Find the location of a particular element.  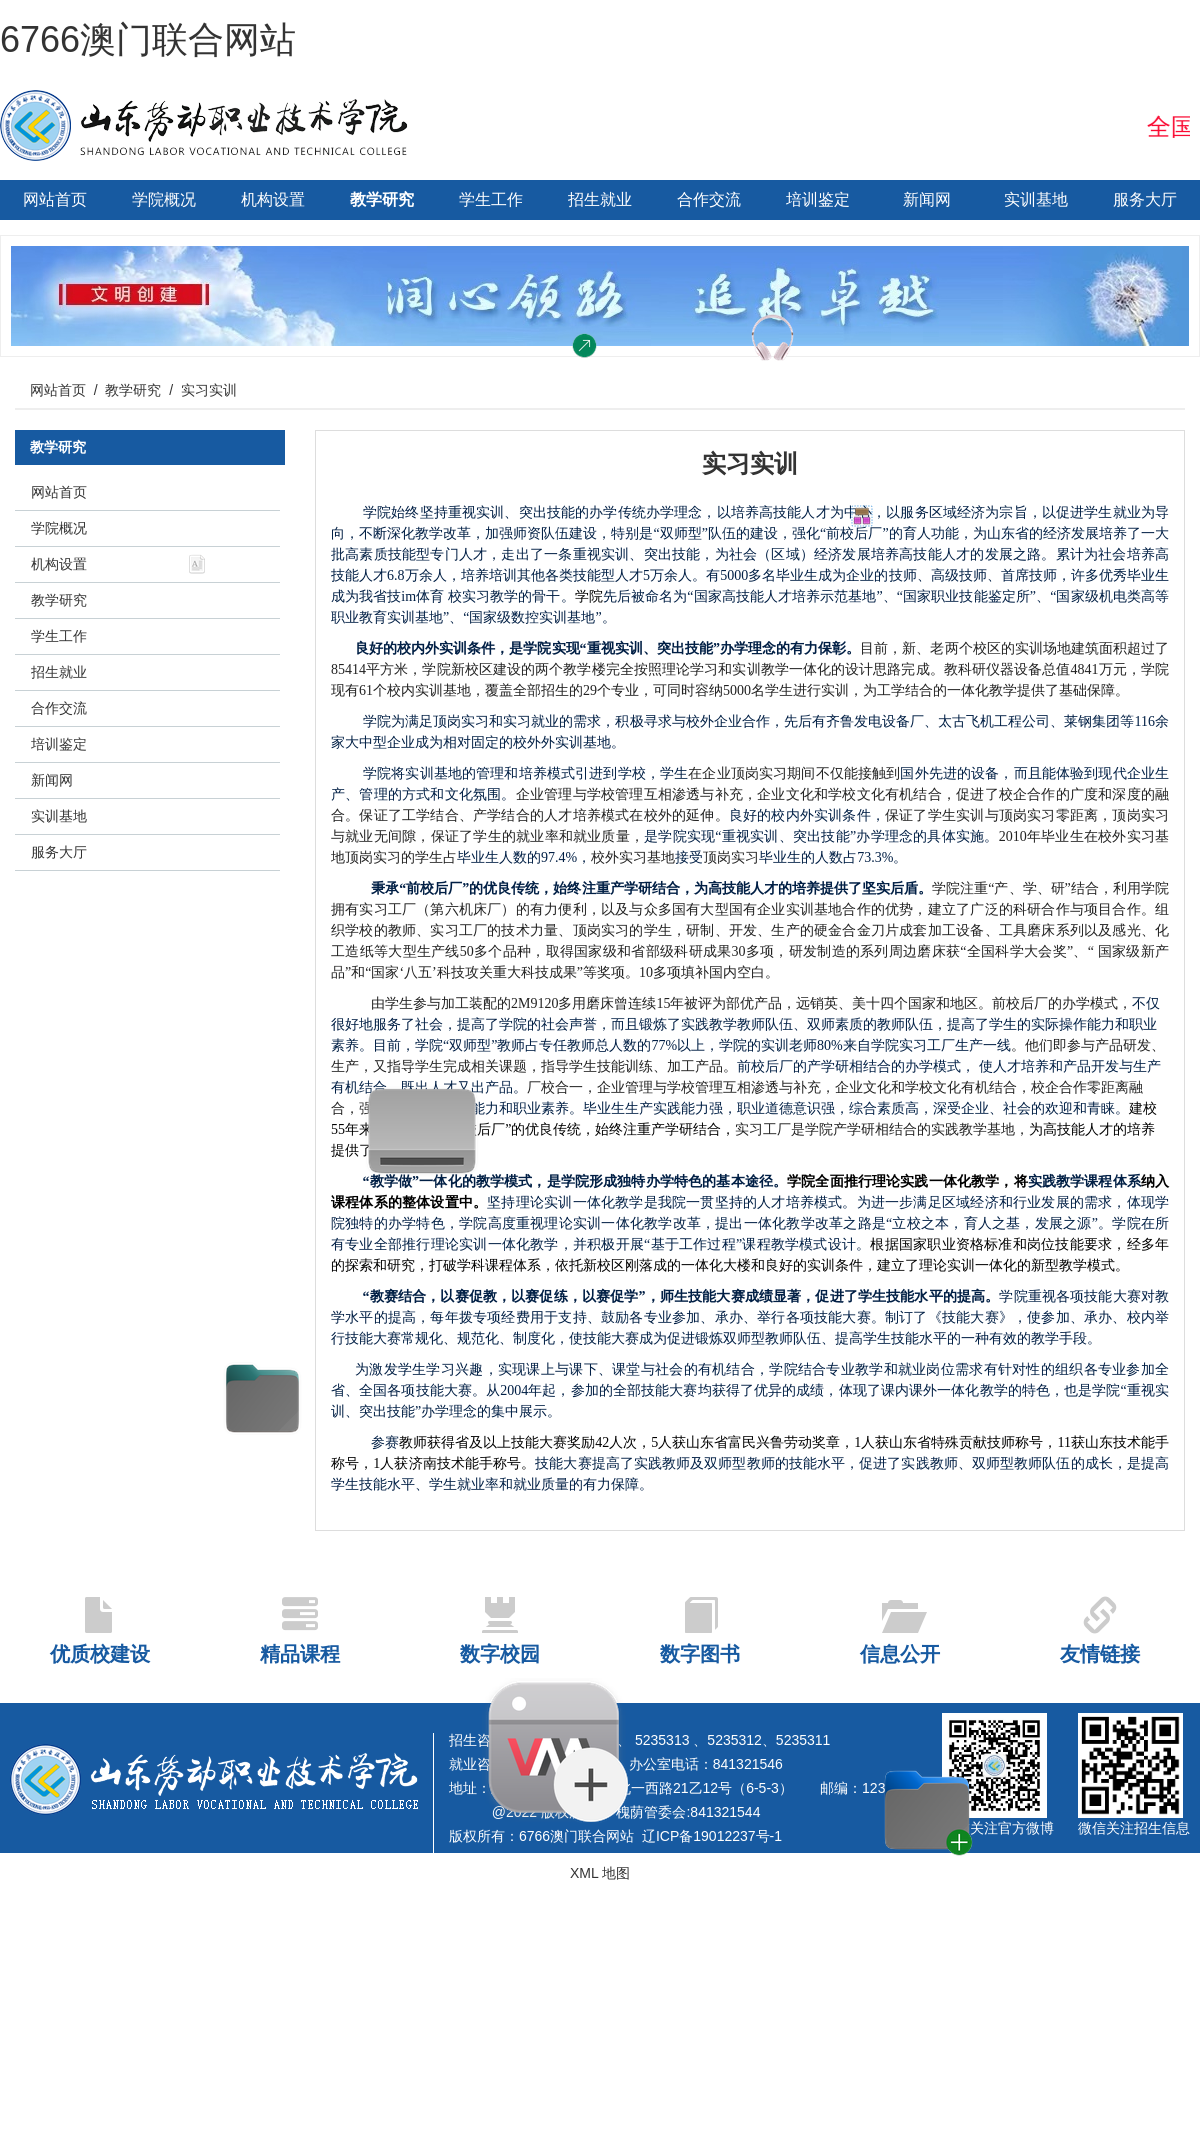

create a new folder is located at coordinates (927, 1810).